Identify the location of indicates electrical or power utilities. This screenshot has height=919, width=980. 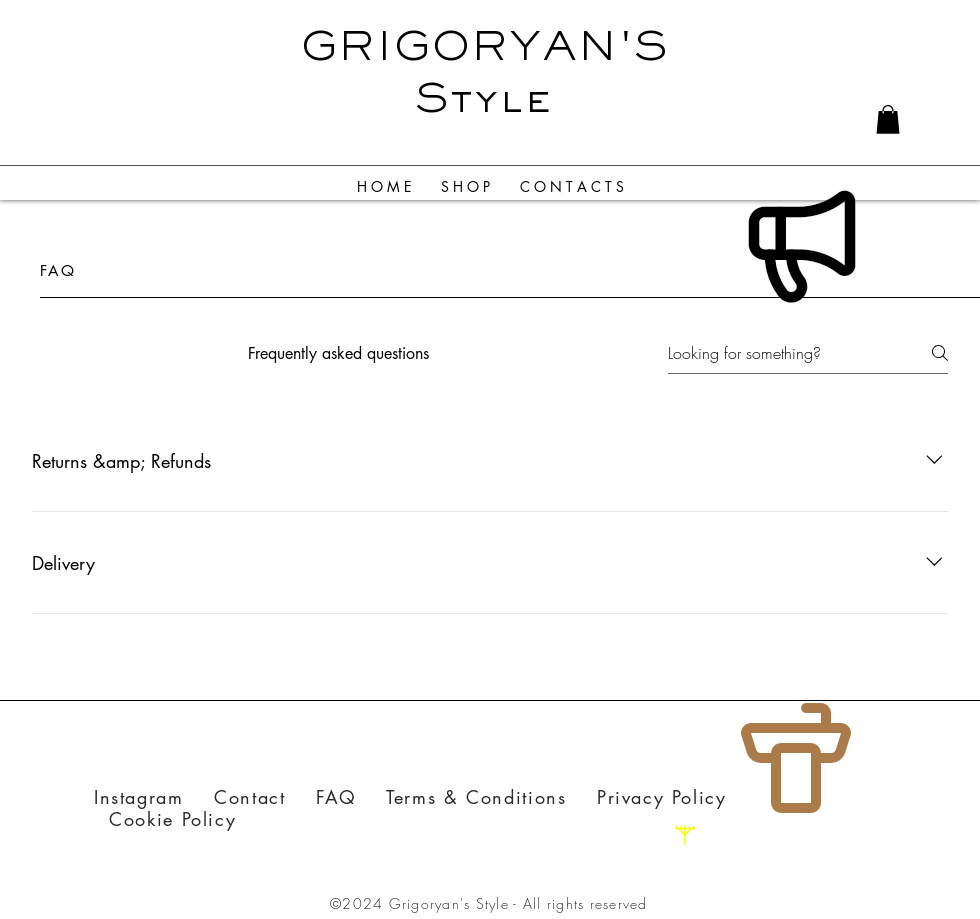
(685, 835).